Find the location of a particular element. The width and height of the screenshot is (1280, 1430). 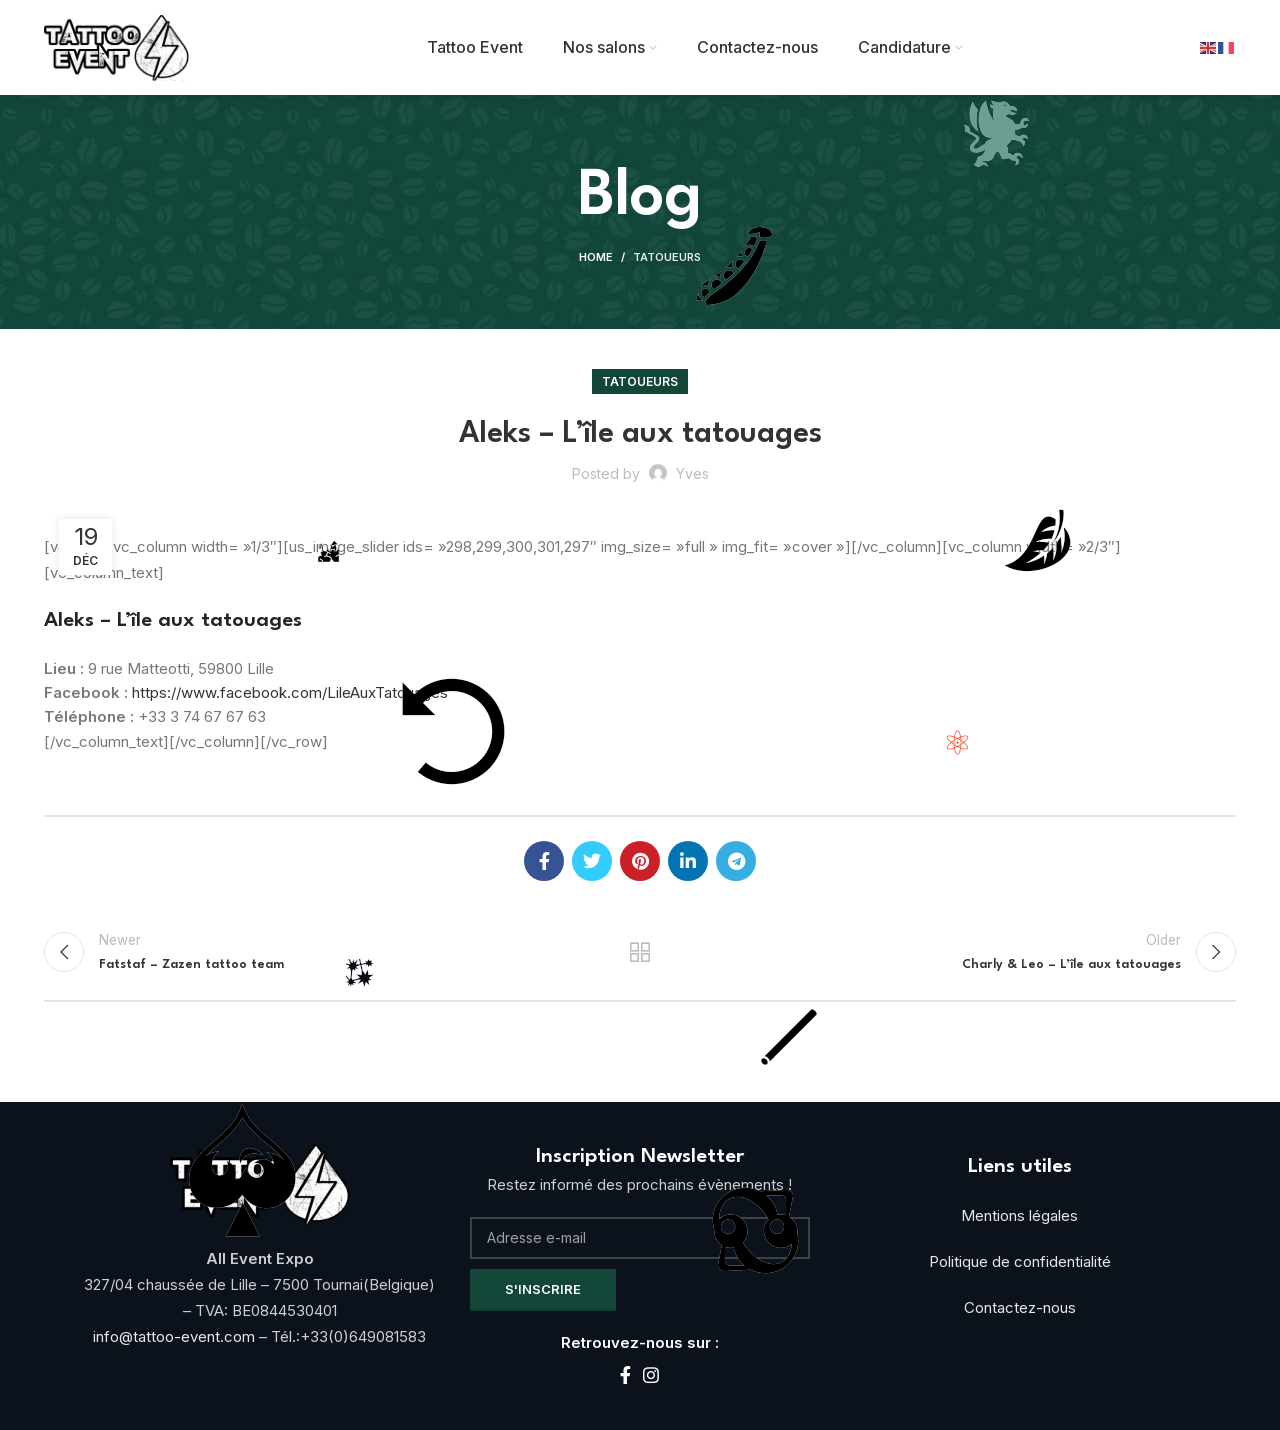

undo last action is located at coordinates (453, 731).